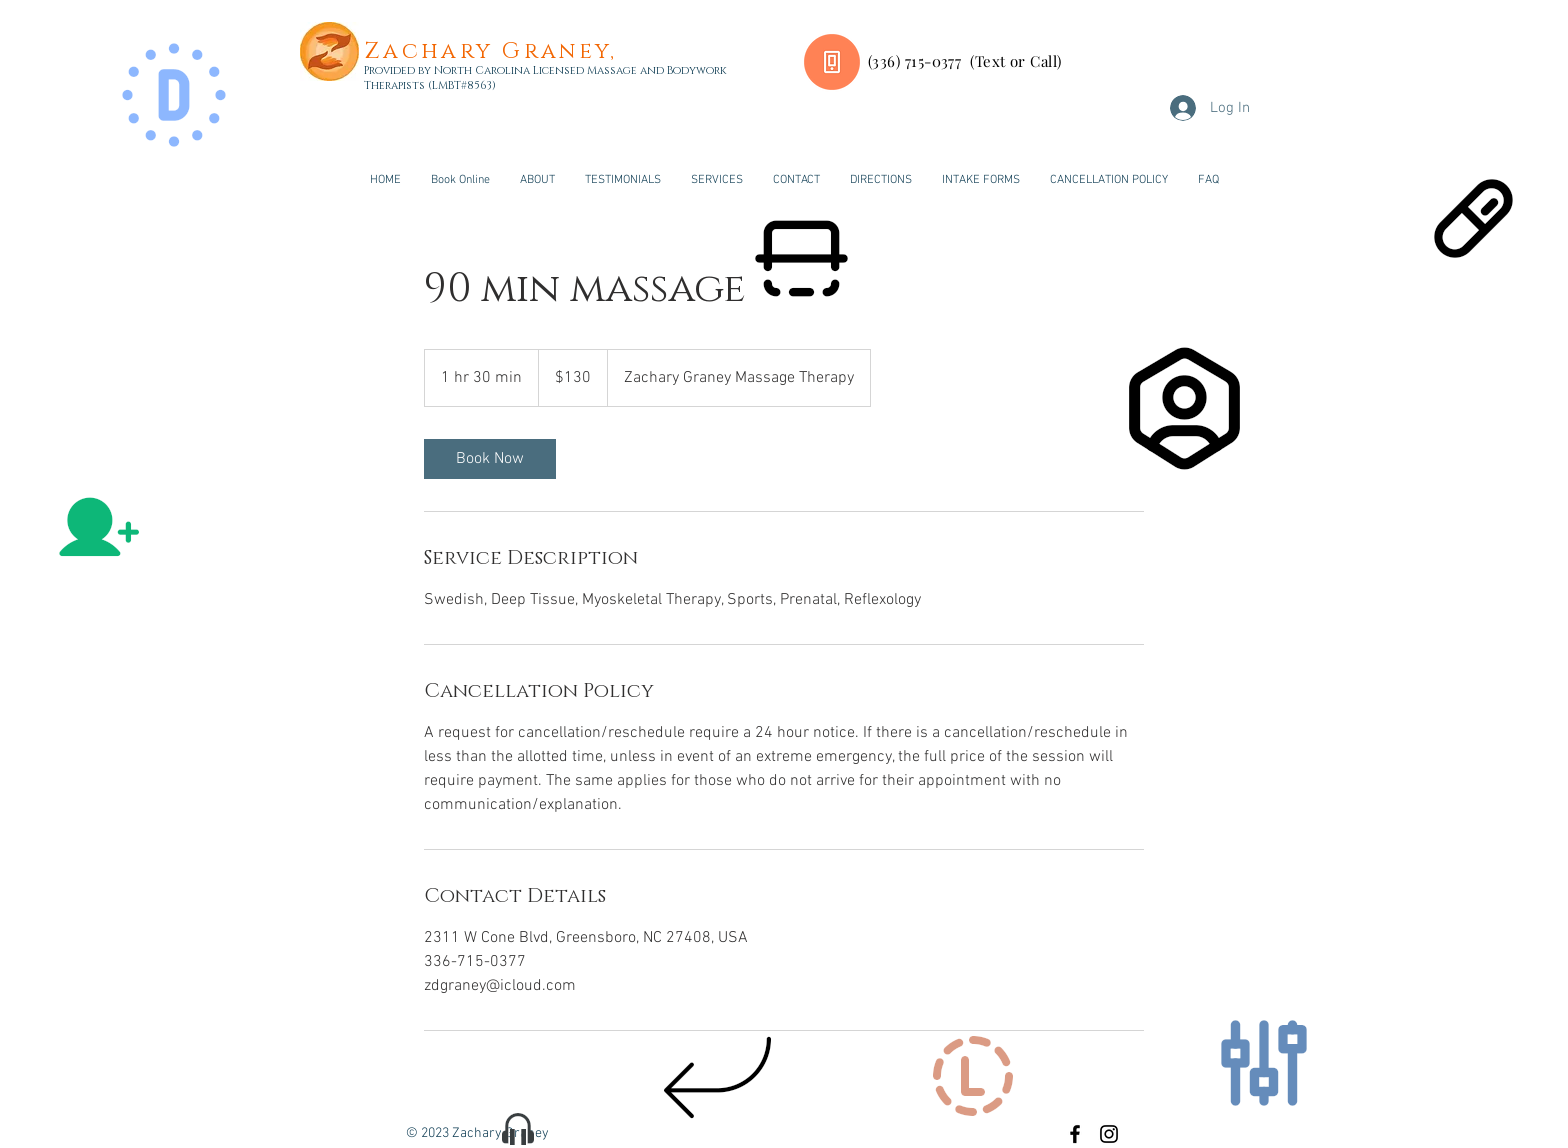  I want to click on indicates draft or pending status, so click(174, 95).